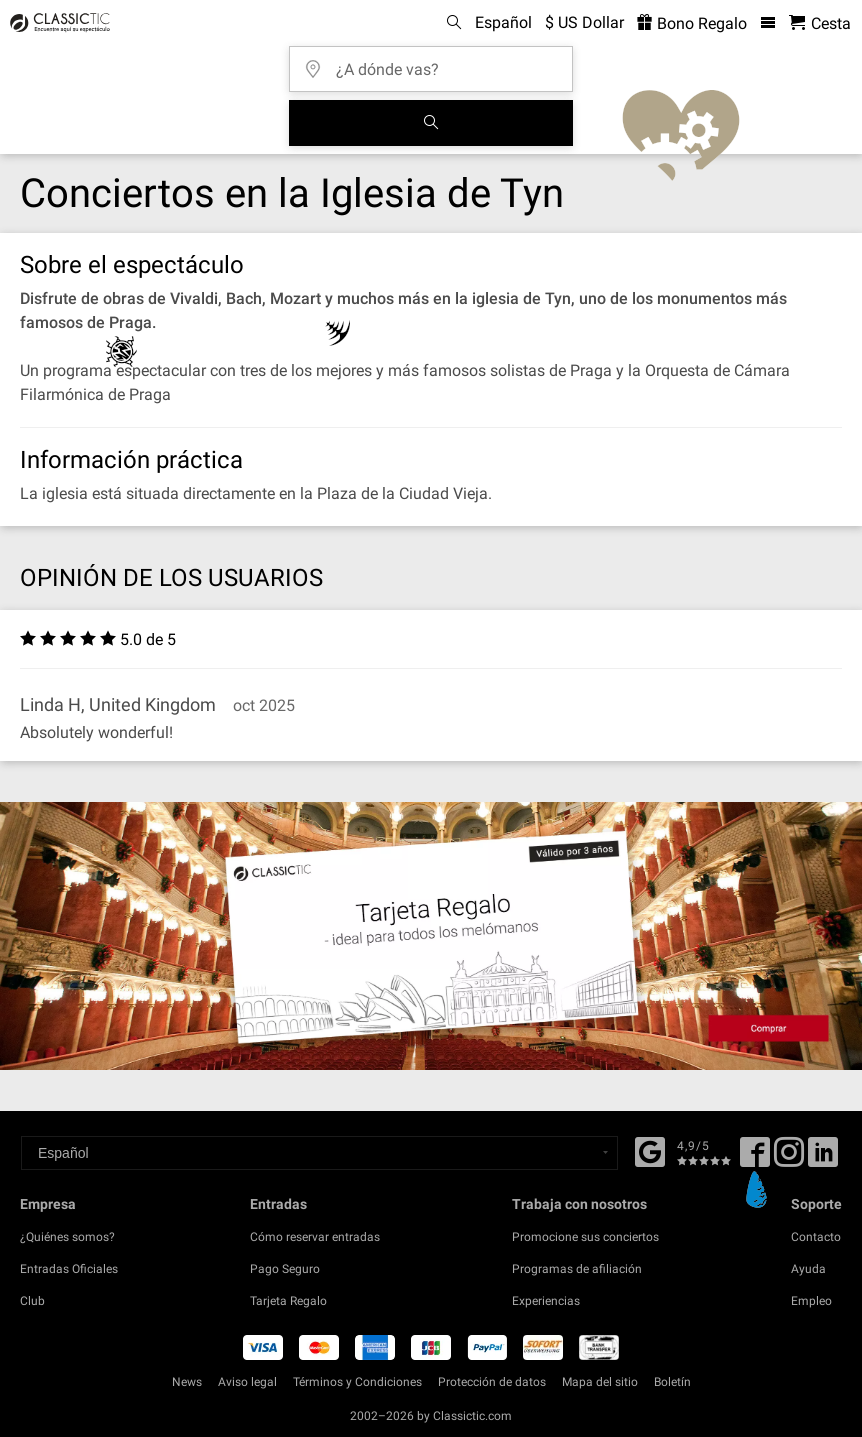 The image size is (862, 1437). I want to click on indicates sound or audio waves emitting, so click(337, 333).